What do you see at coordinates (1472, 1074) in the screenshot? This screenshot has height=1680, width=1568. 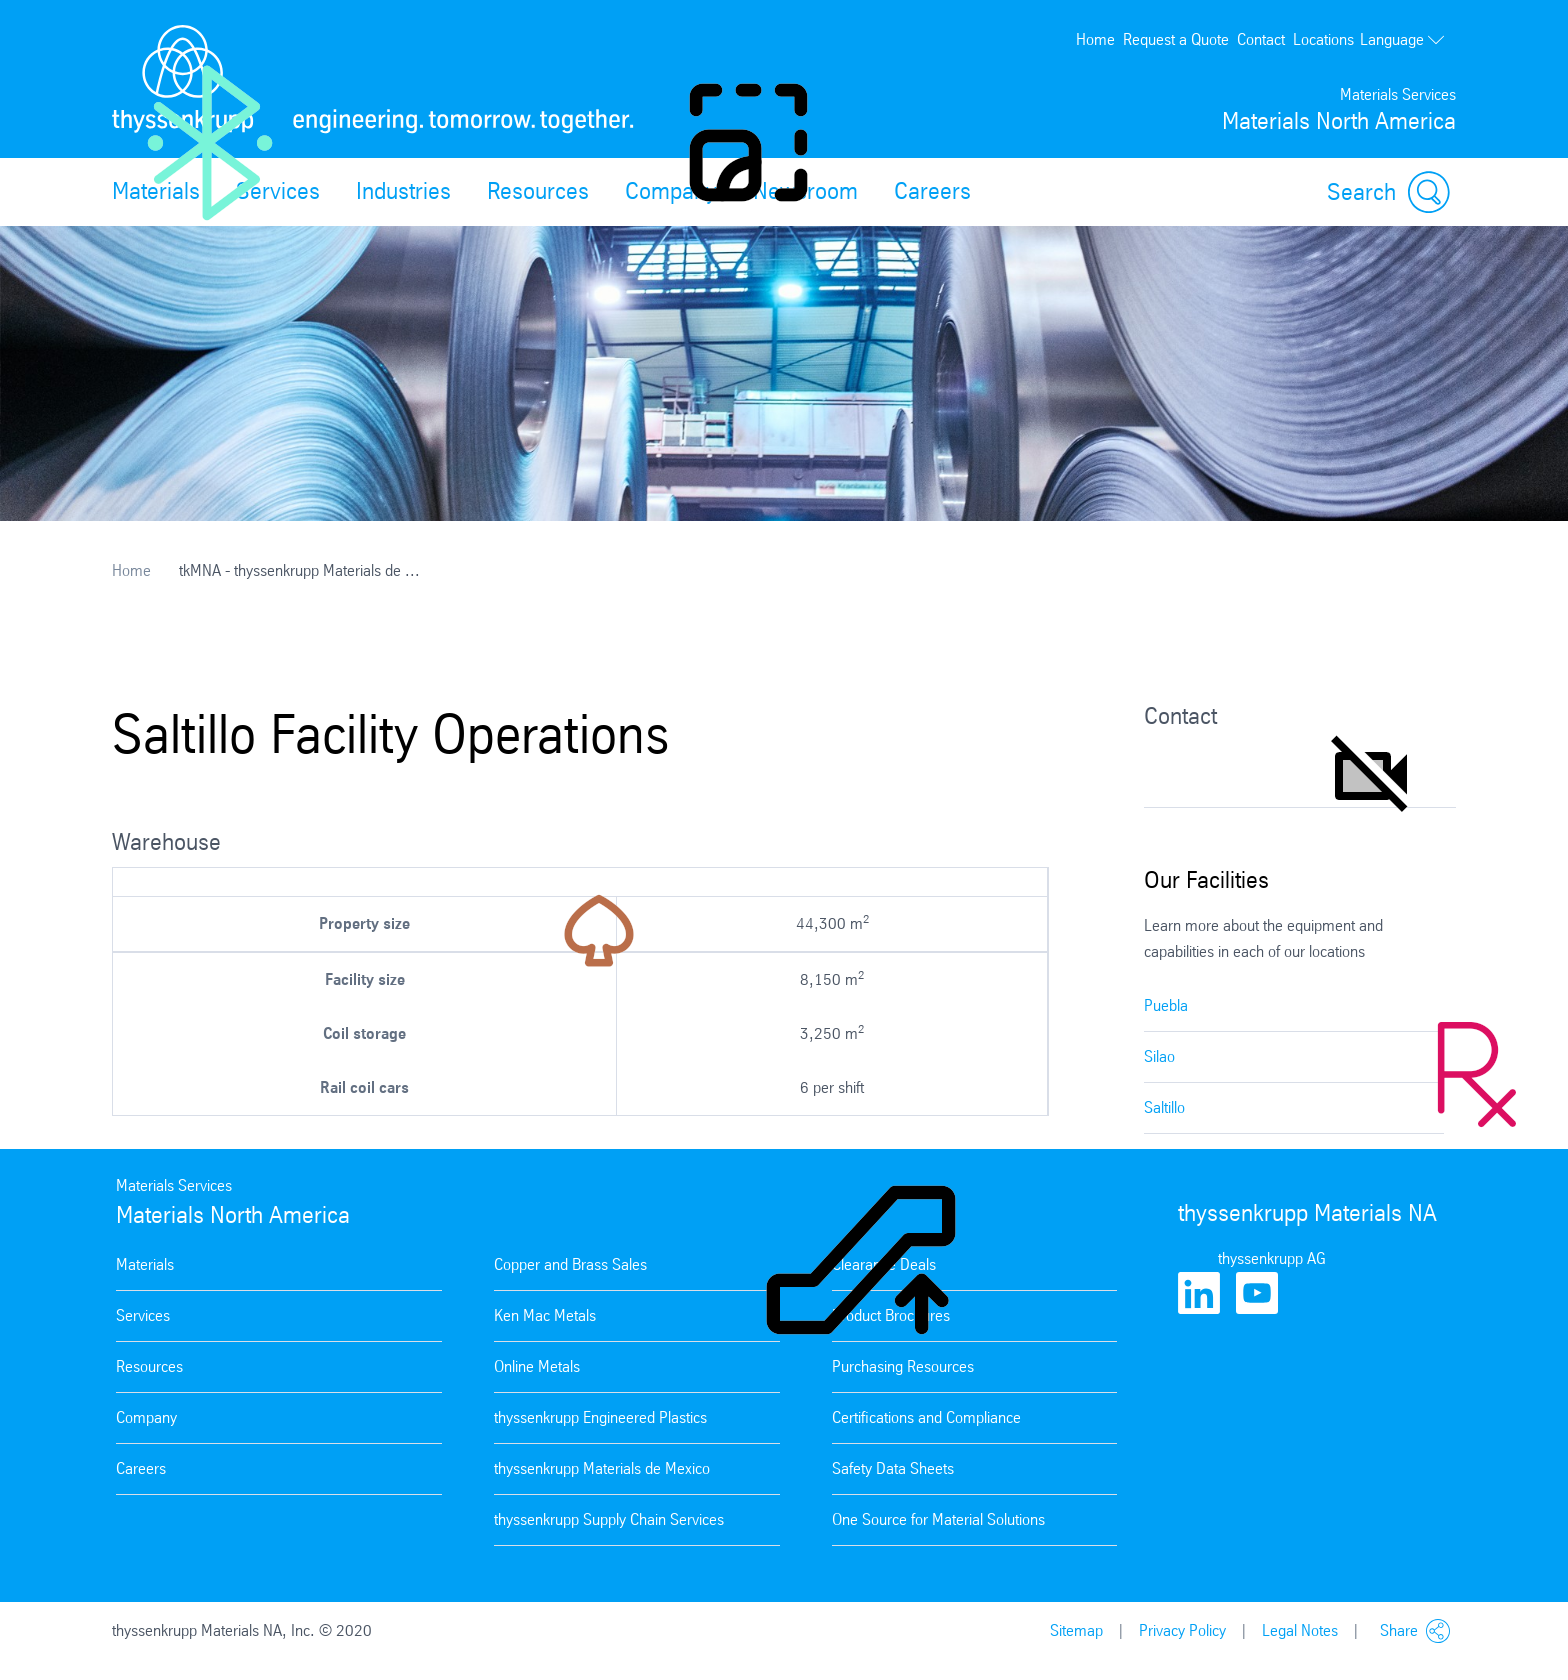 I see `view prescription details` at bounding box center [1472, 1074].